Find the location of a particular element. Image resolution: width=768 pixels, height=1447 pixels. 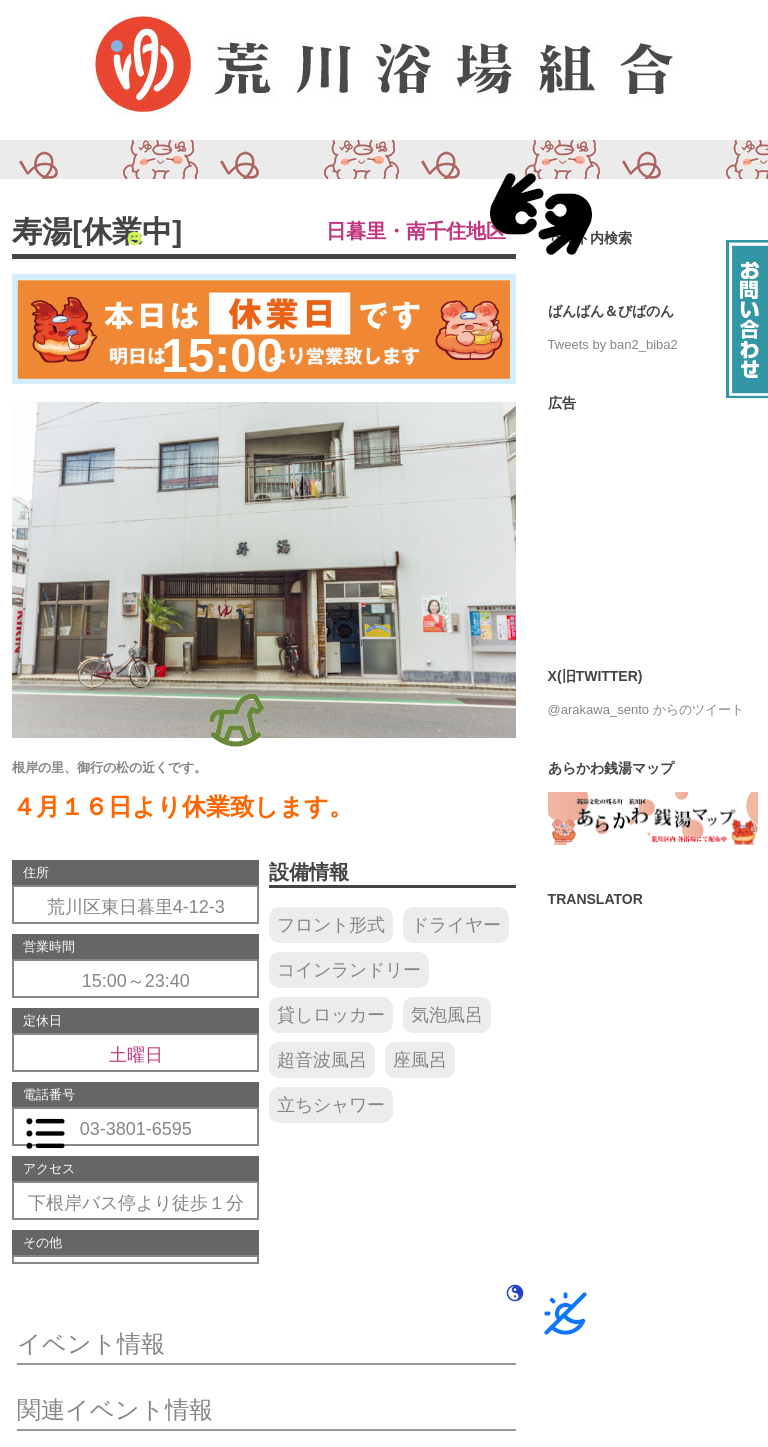

request ASL interpretation services is located at coordinates (541, 214).